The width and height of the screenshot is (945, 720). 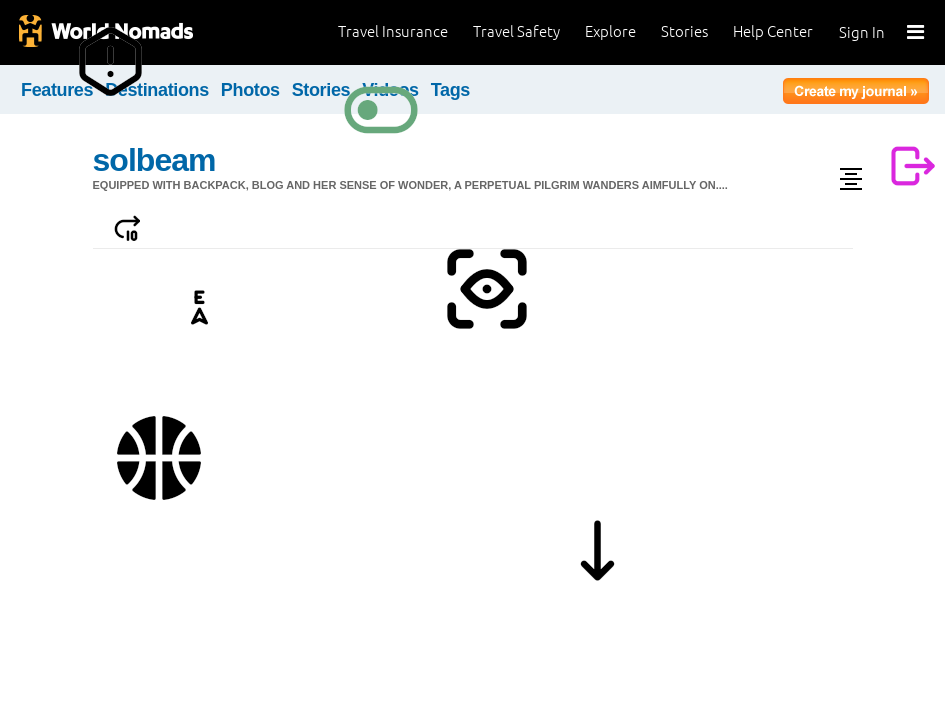 What do you see at coordinates (487, 289) in the screenshot?
I see `scan with eye recognition` at bounding box center [487, 289].